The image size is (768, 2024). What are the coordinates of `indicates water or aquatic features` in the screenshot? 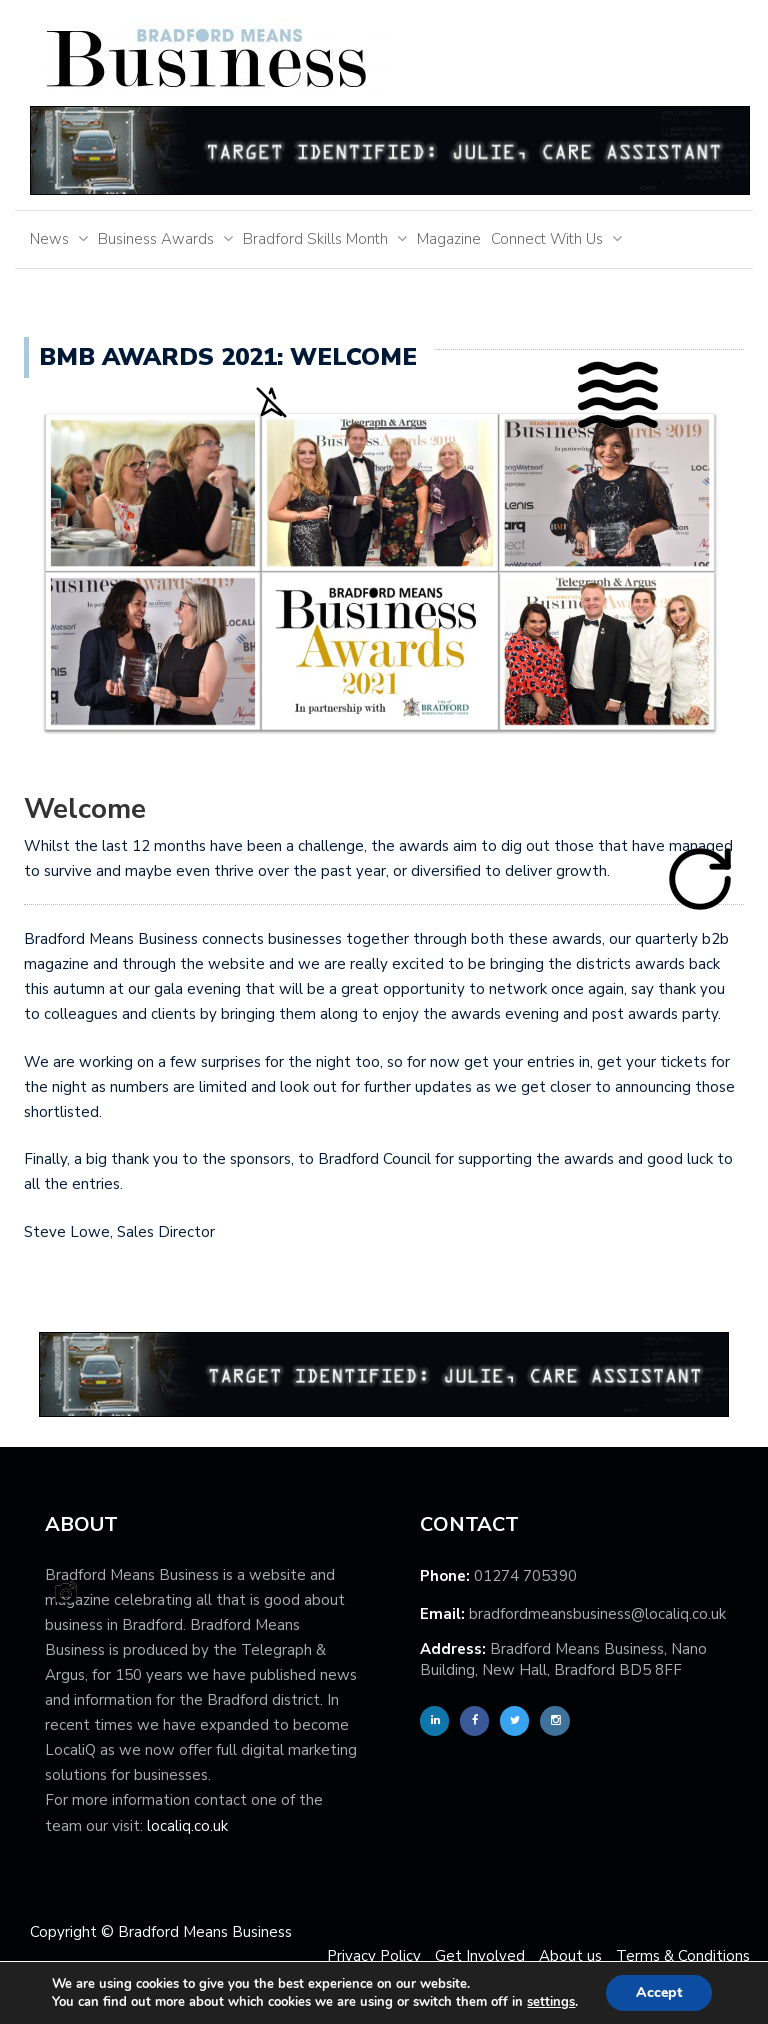 It's located at (618, 395).